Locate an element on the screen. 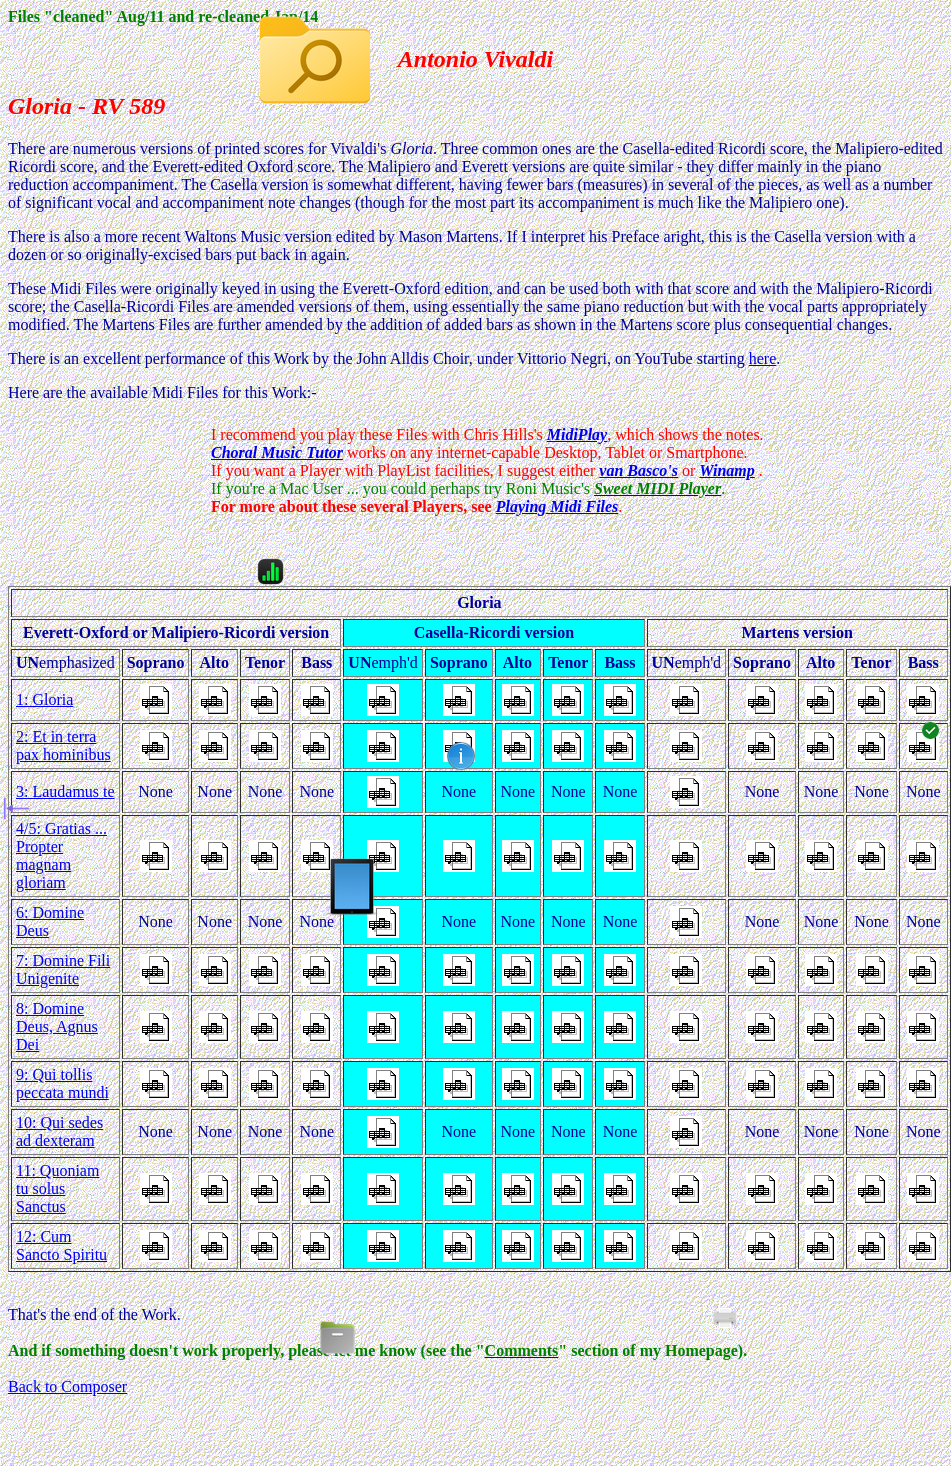 This screenshot has width=951, height=1466. go to the first item in a list or sequence is located at coordinates (16, 808).